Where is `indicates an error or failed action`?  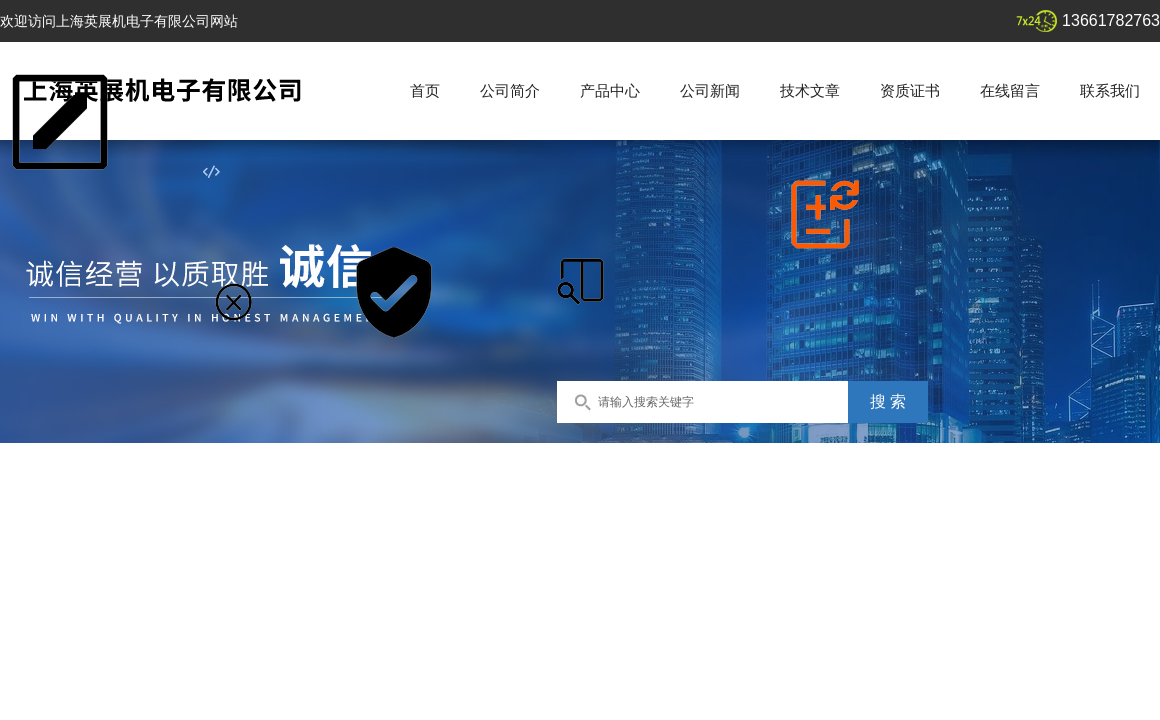 indicates an error or failed action is located at coordinates (234, 302).